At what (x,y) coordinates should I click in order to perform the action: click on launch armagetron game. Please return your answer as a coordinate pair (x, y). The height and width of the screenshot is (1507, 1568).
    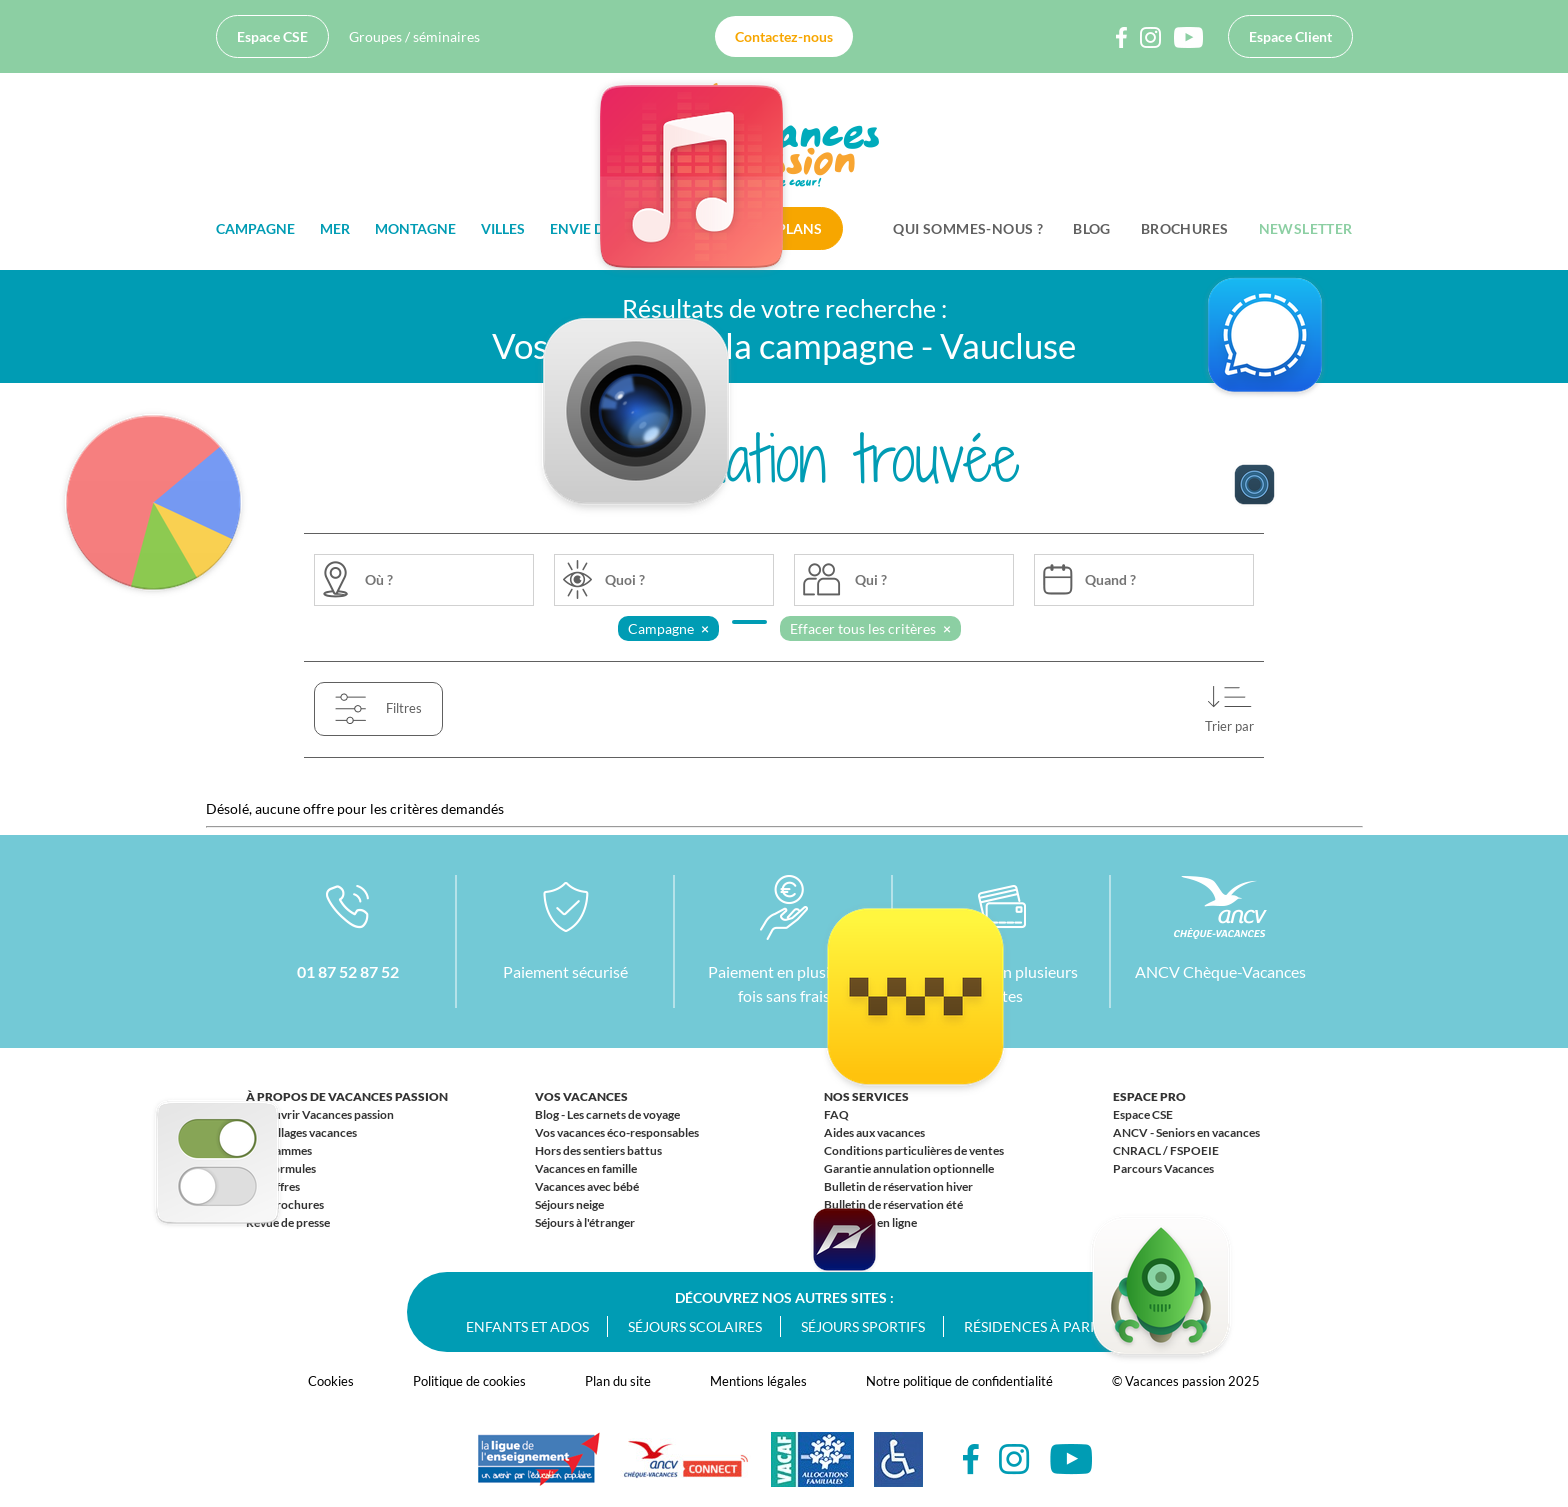
    Looking at the image, I should click on (1254, 484).